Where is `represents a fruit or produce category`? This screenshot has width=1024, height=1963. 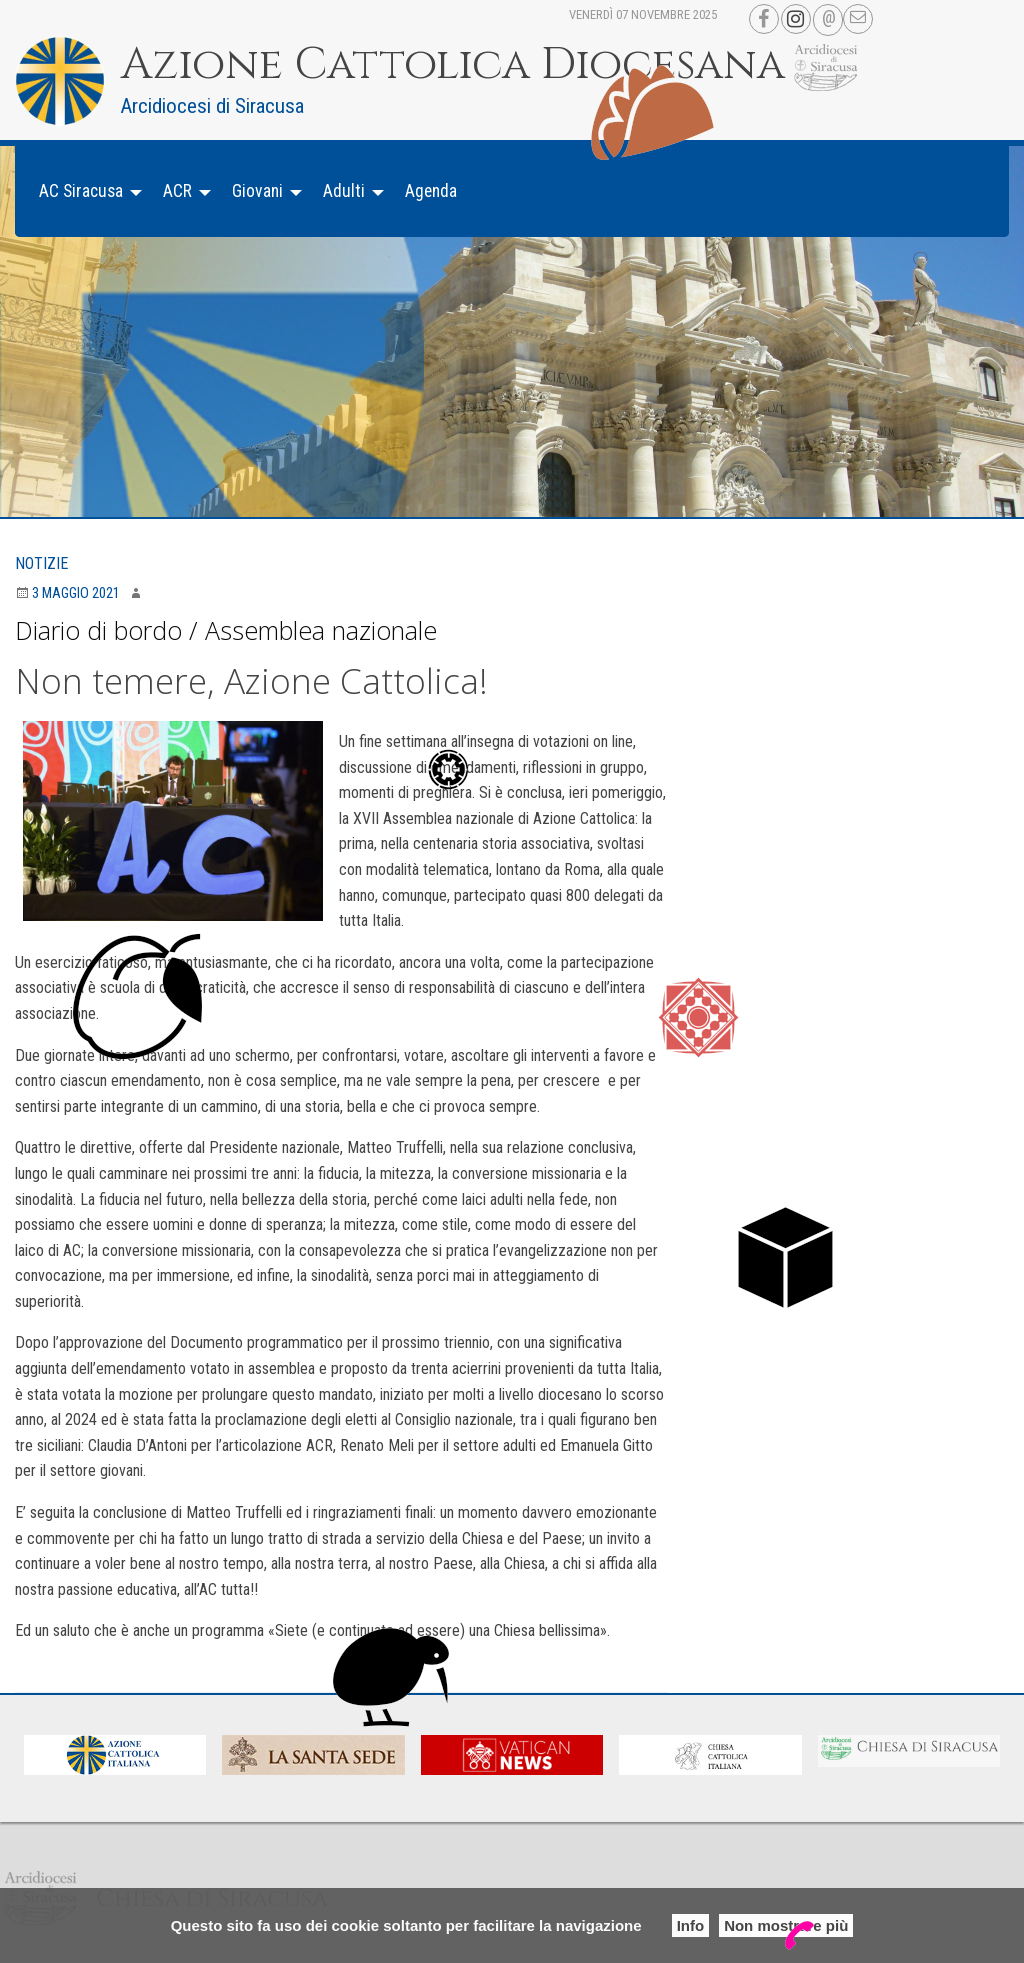 represents a fruit or produce category is located at coordinates (137, 996).